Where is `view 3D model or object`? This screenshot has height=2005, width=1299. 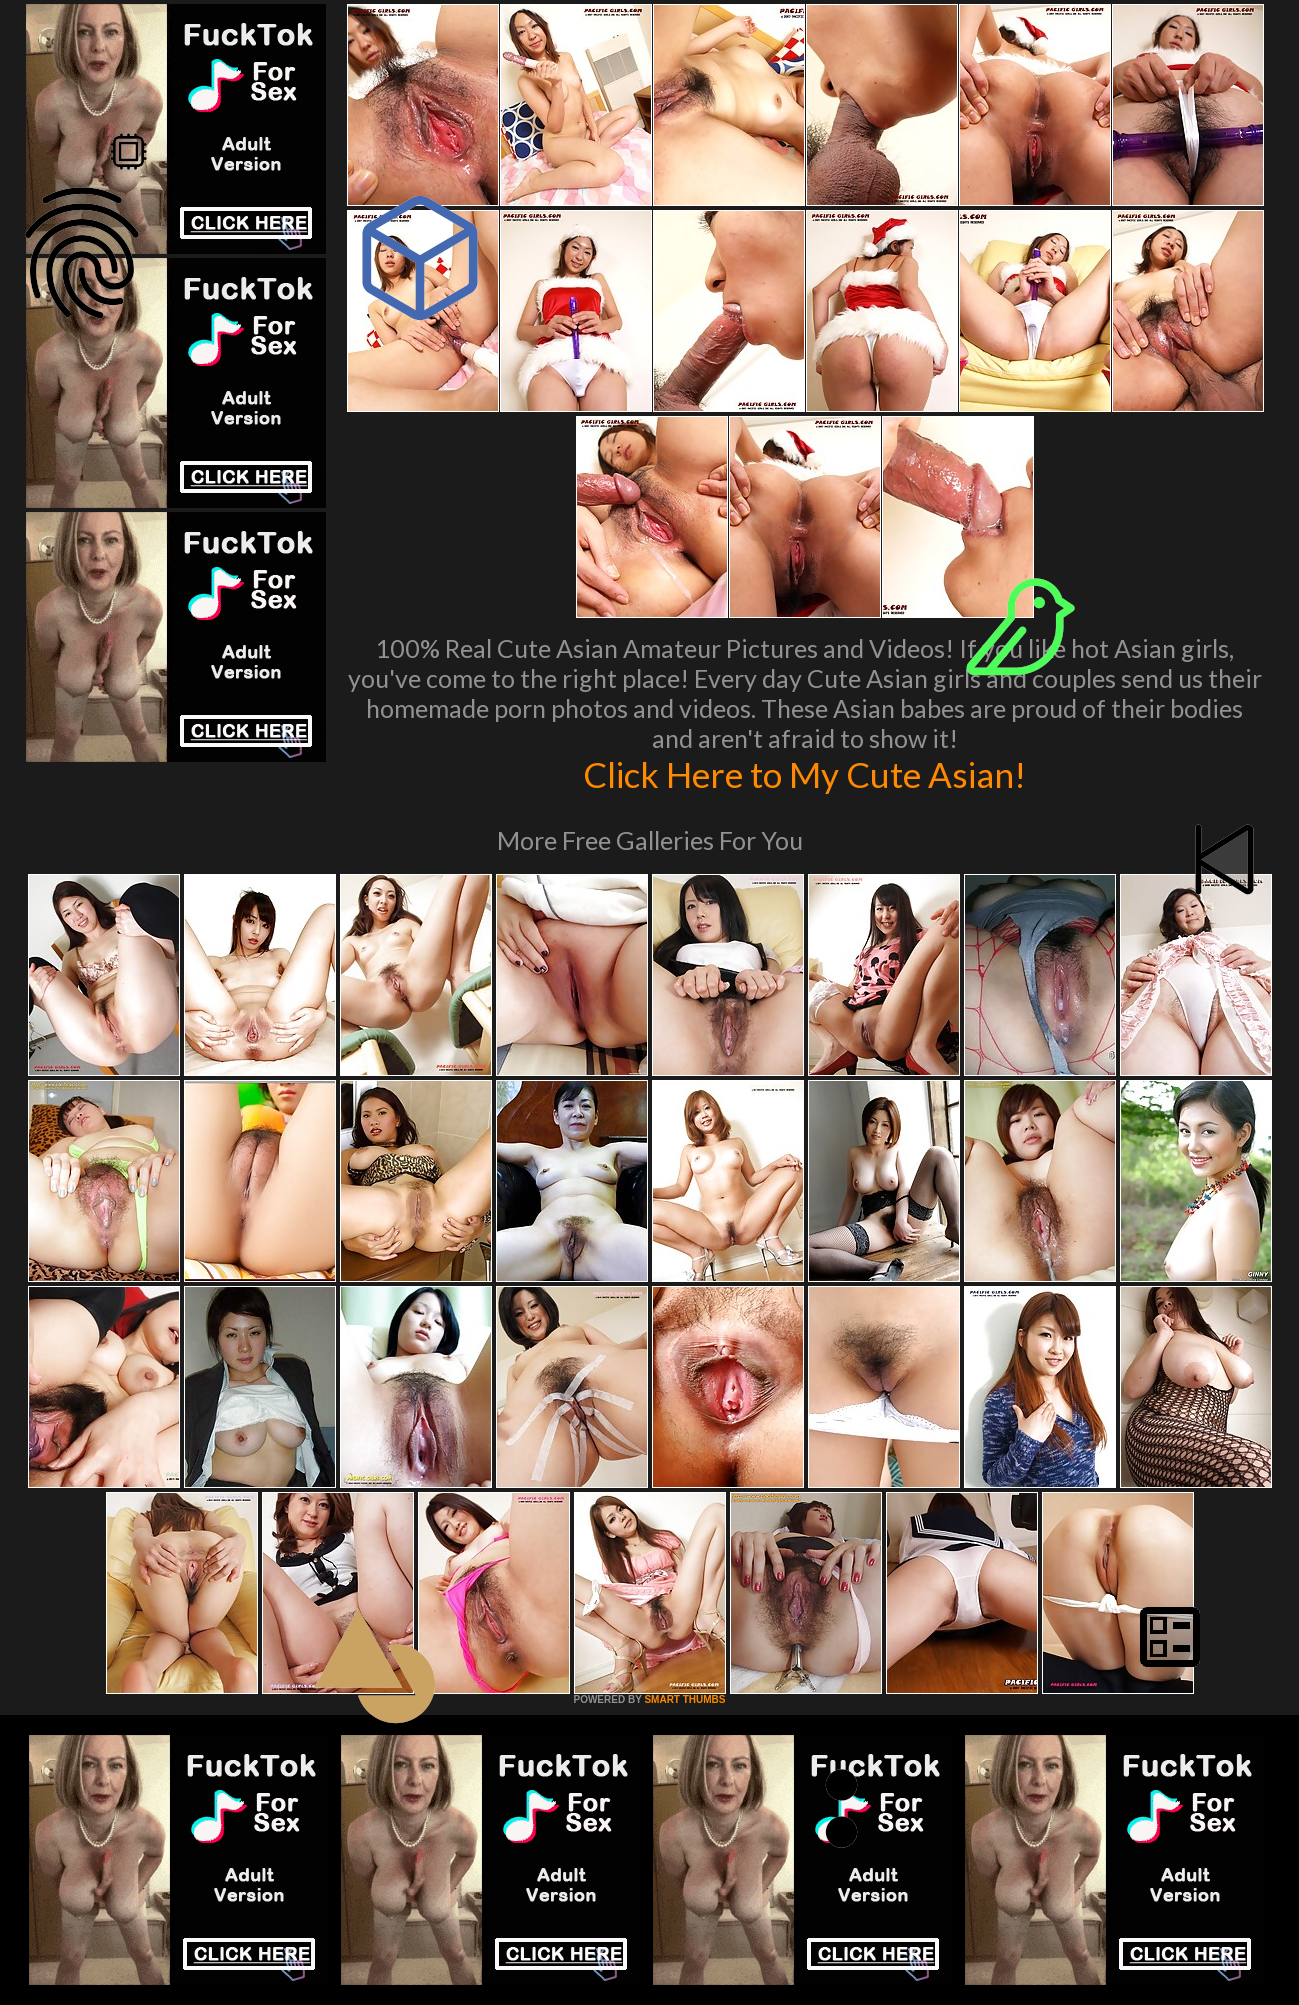 view 3D model or object is located at coordinates (420, 258).